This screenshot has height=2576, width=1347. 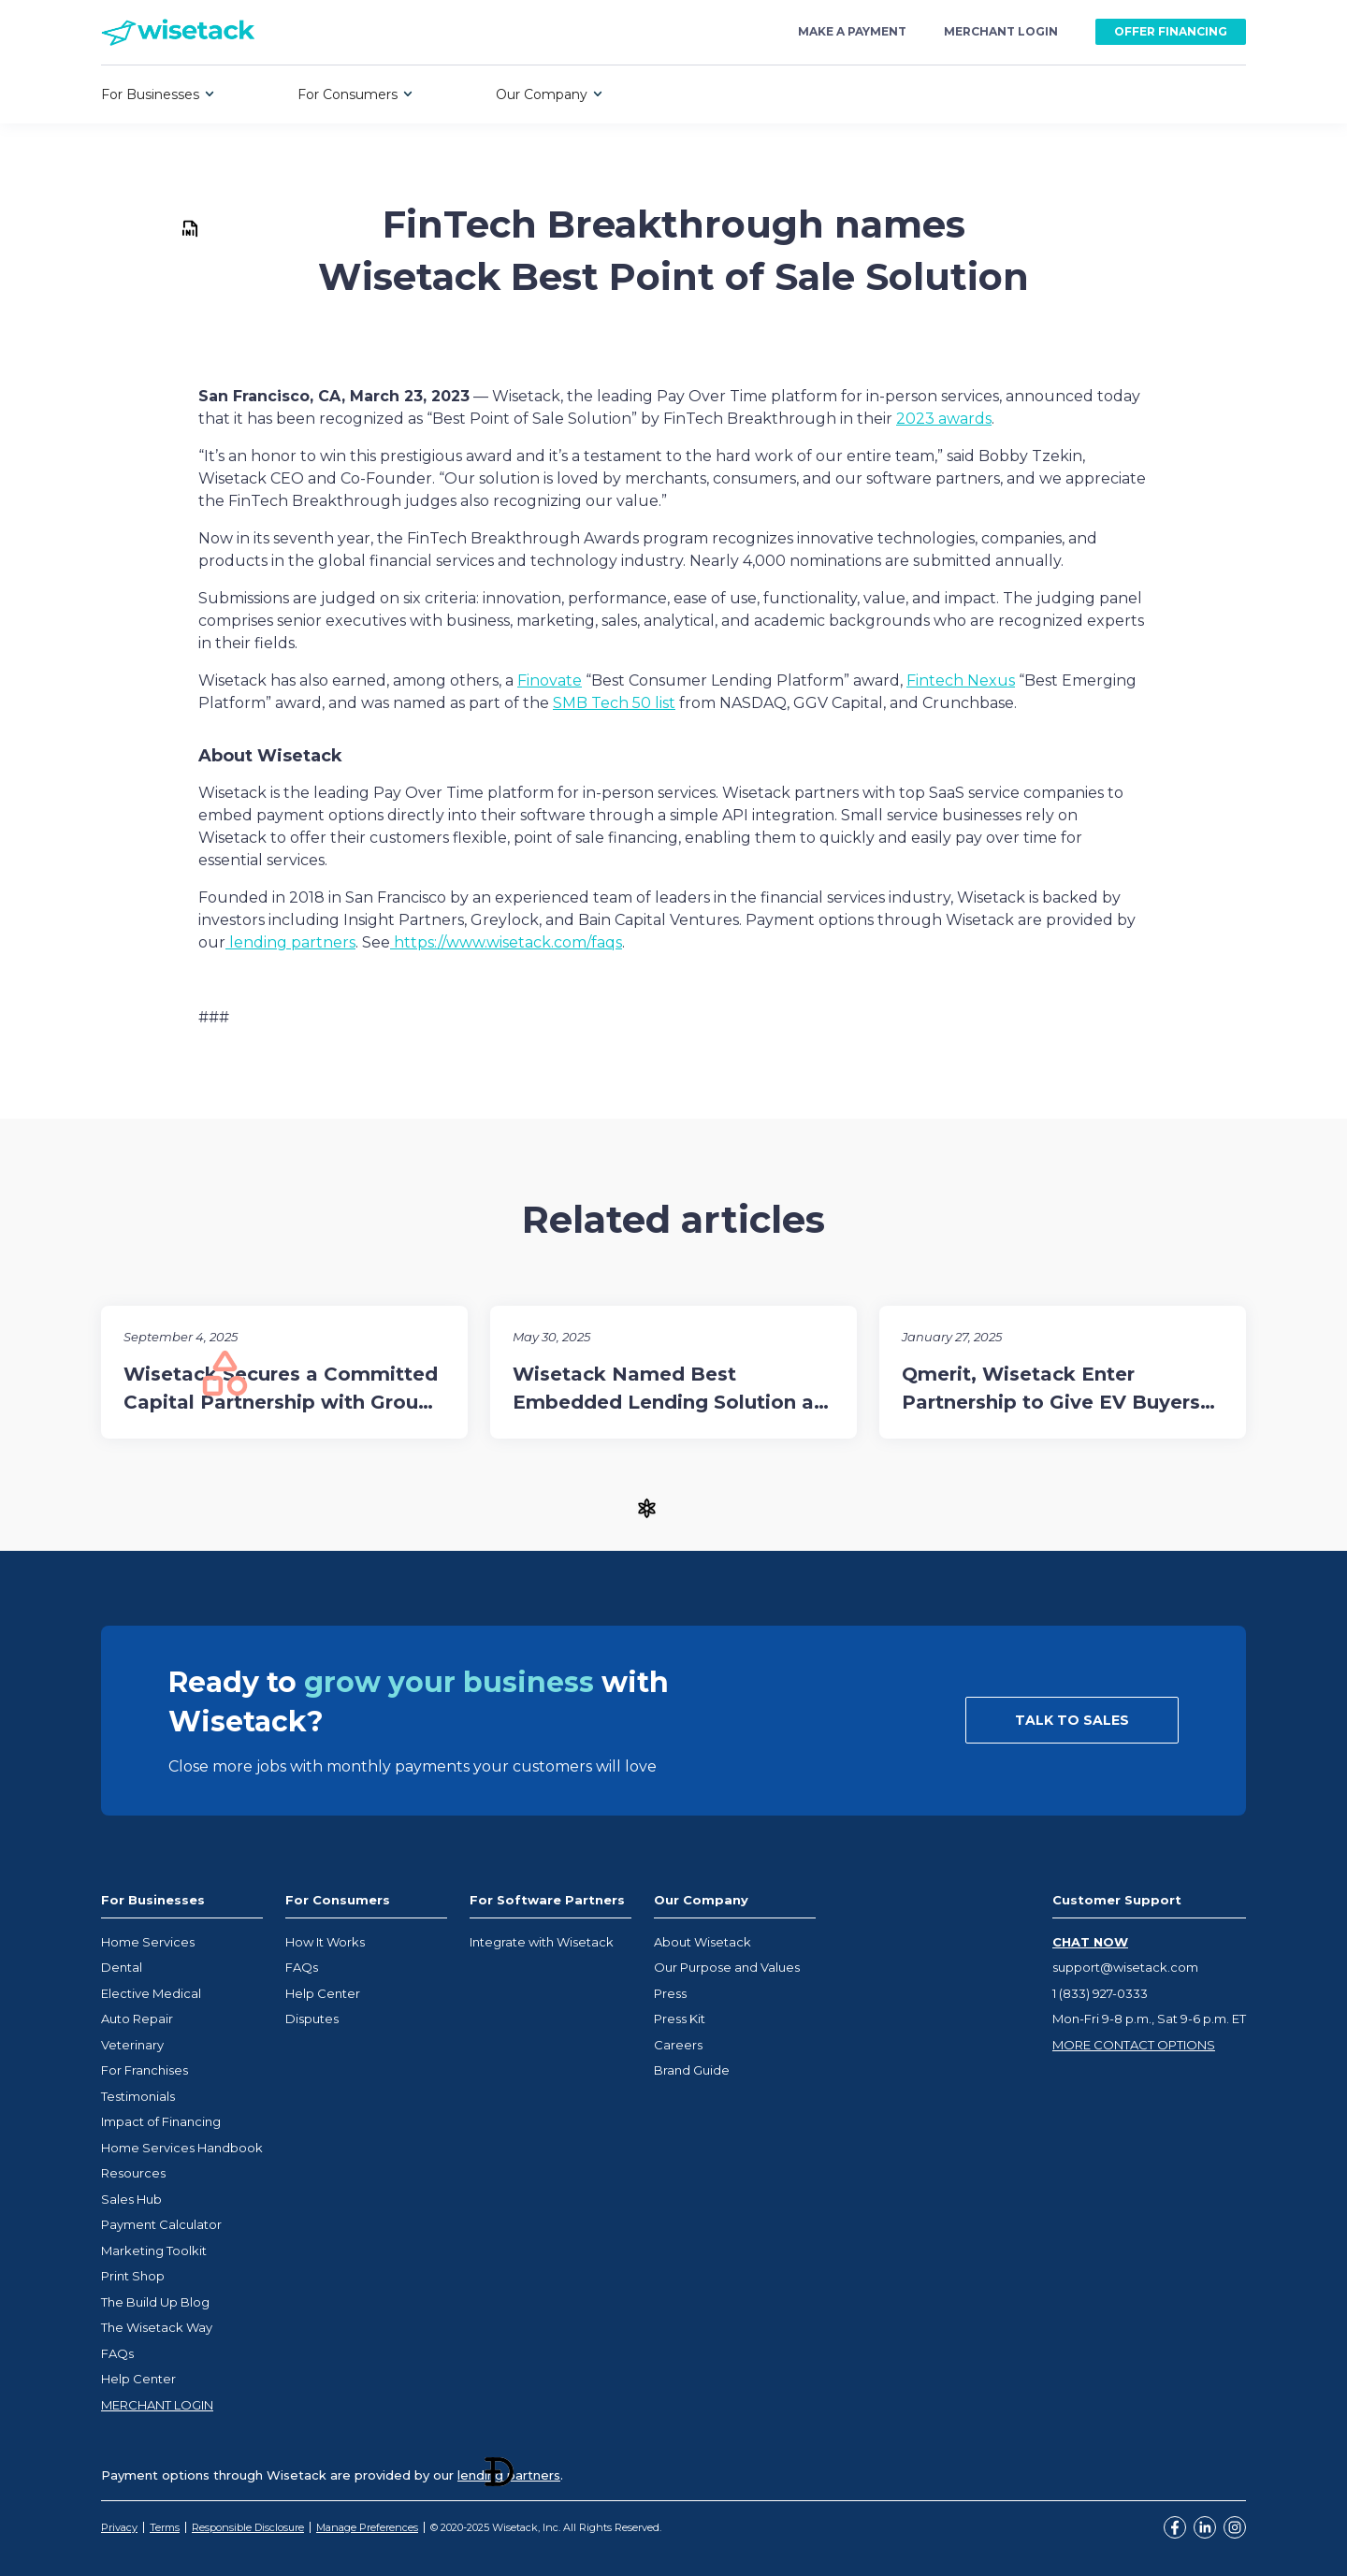 What do you see at coordinates (224, 1373) in the screenshot?
I see `access shape tools or drawing options` at bounding box center [224, 1373].